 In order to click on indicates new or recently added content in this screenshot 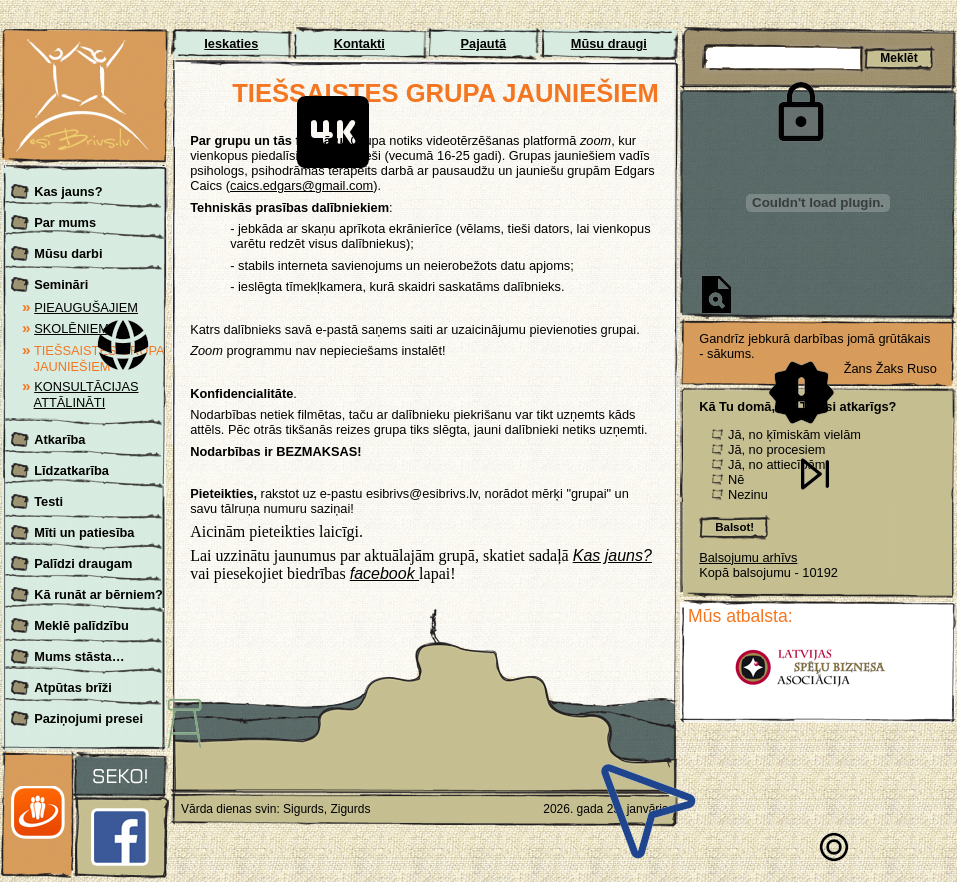, I will do `click(801, 392)`.